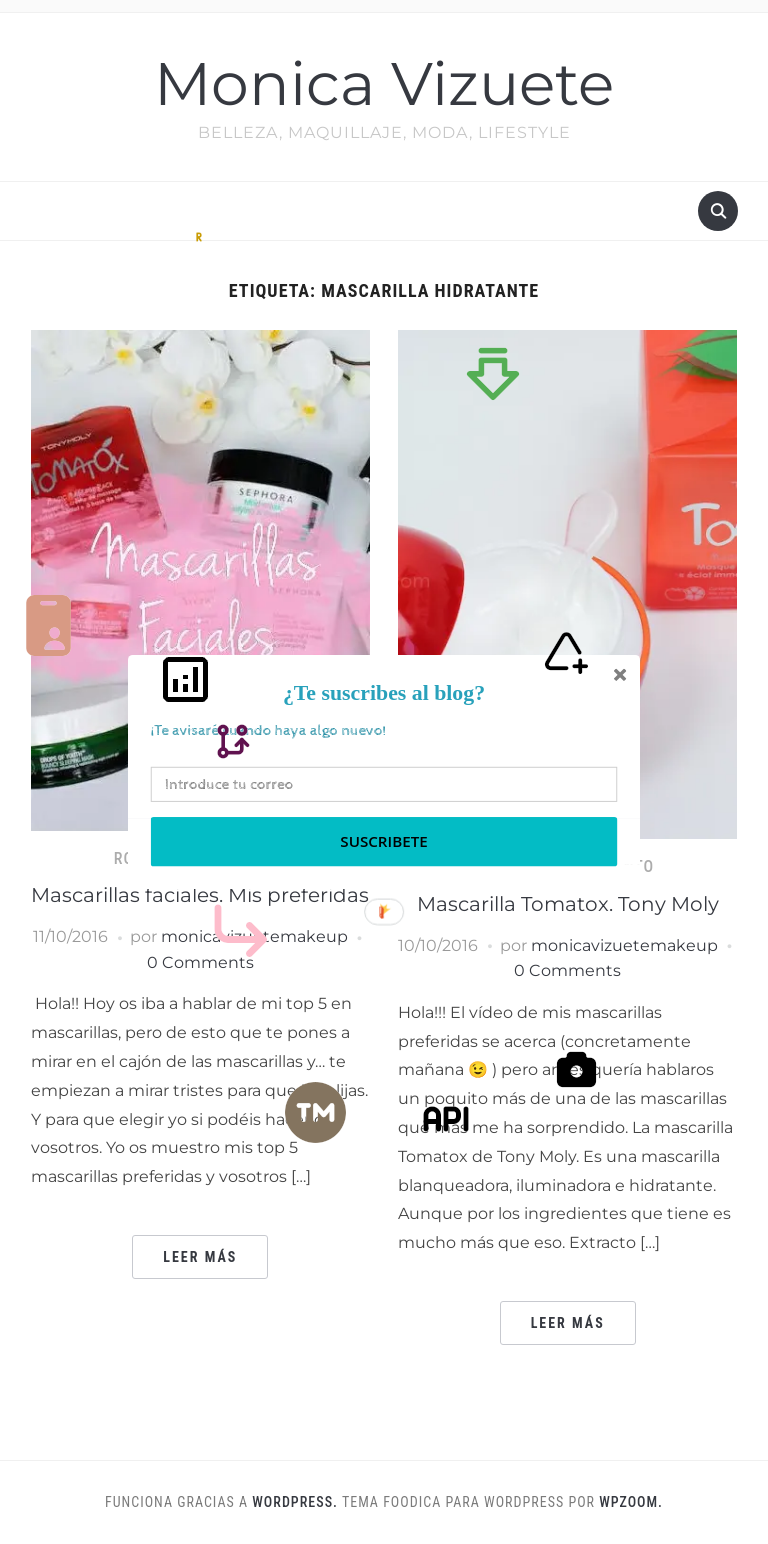 This screenshot has height=1544, width=768. What do you see at coordinates (185, 679) in the screenshot?
I see `view analytics and statistics` at bounding box center [185, 679].